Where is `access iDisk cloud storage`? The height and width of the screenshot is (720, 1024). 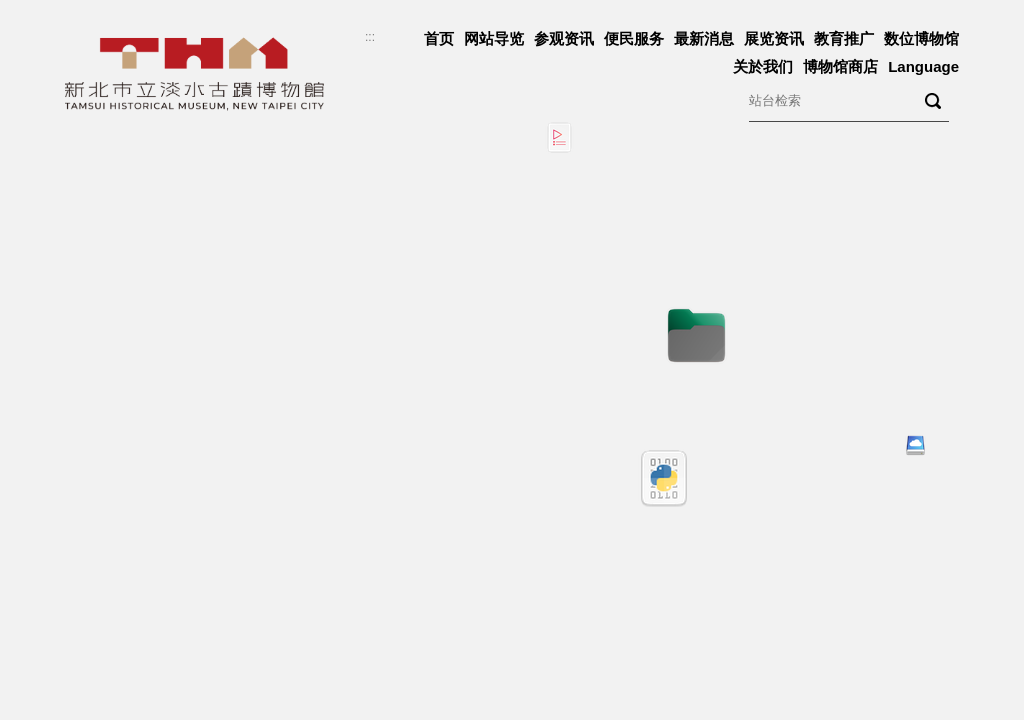 access iDisk cloud storage is located at coordinates (915, 445).